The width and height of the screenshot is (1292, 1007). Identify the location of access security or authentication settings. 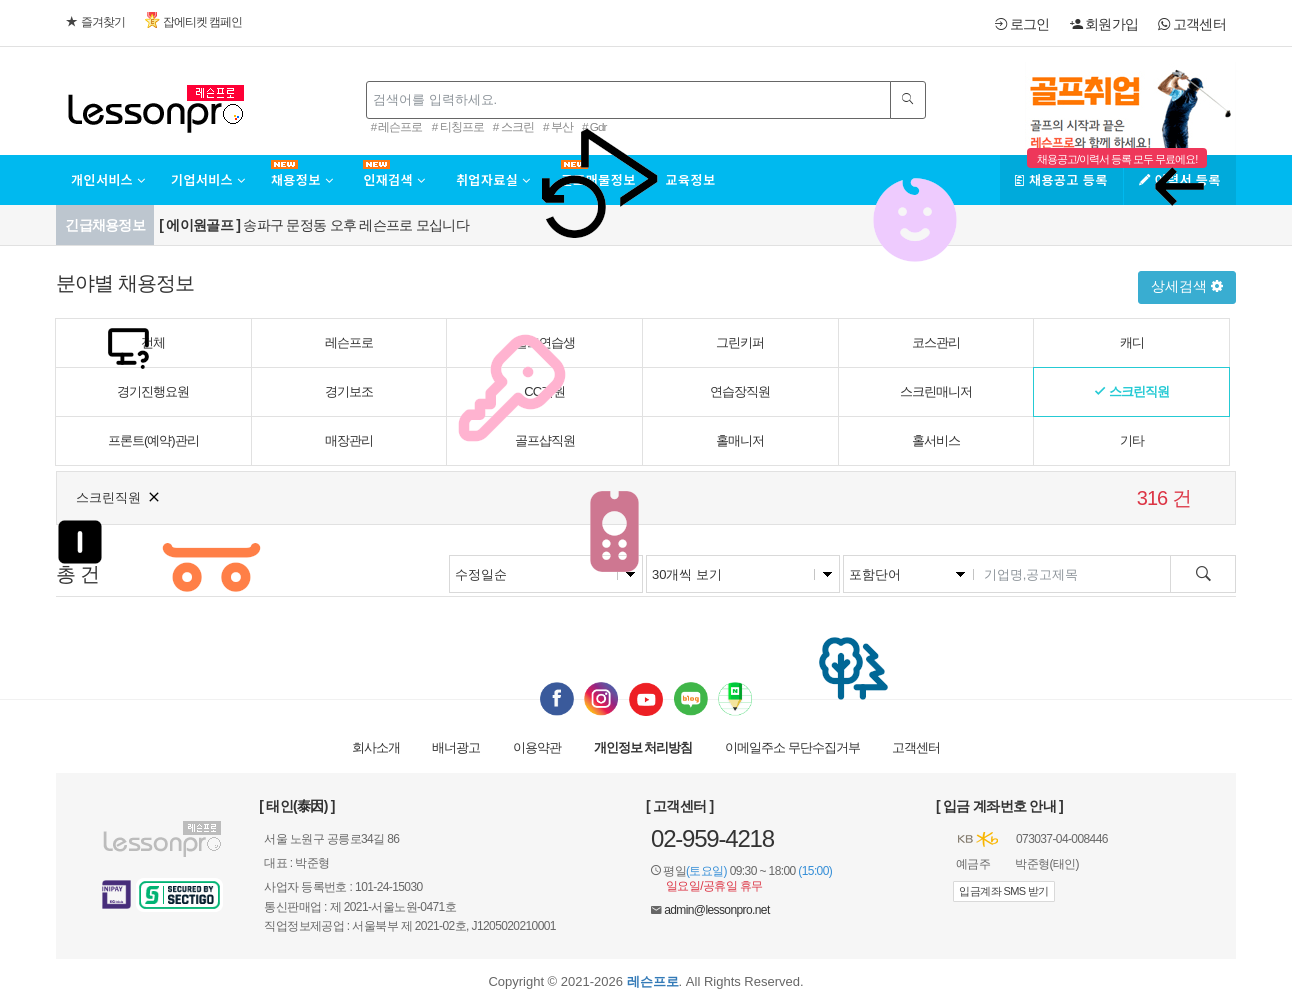
(512, 388).